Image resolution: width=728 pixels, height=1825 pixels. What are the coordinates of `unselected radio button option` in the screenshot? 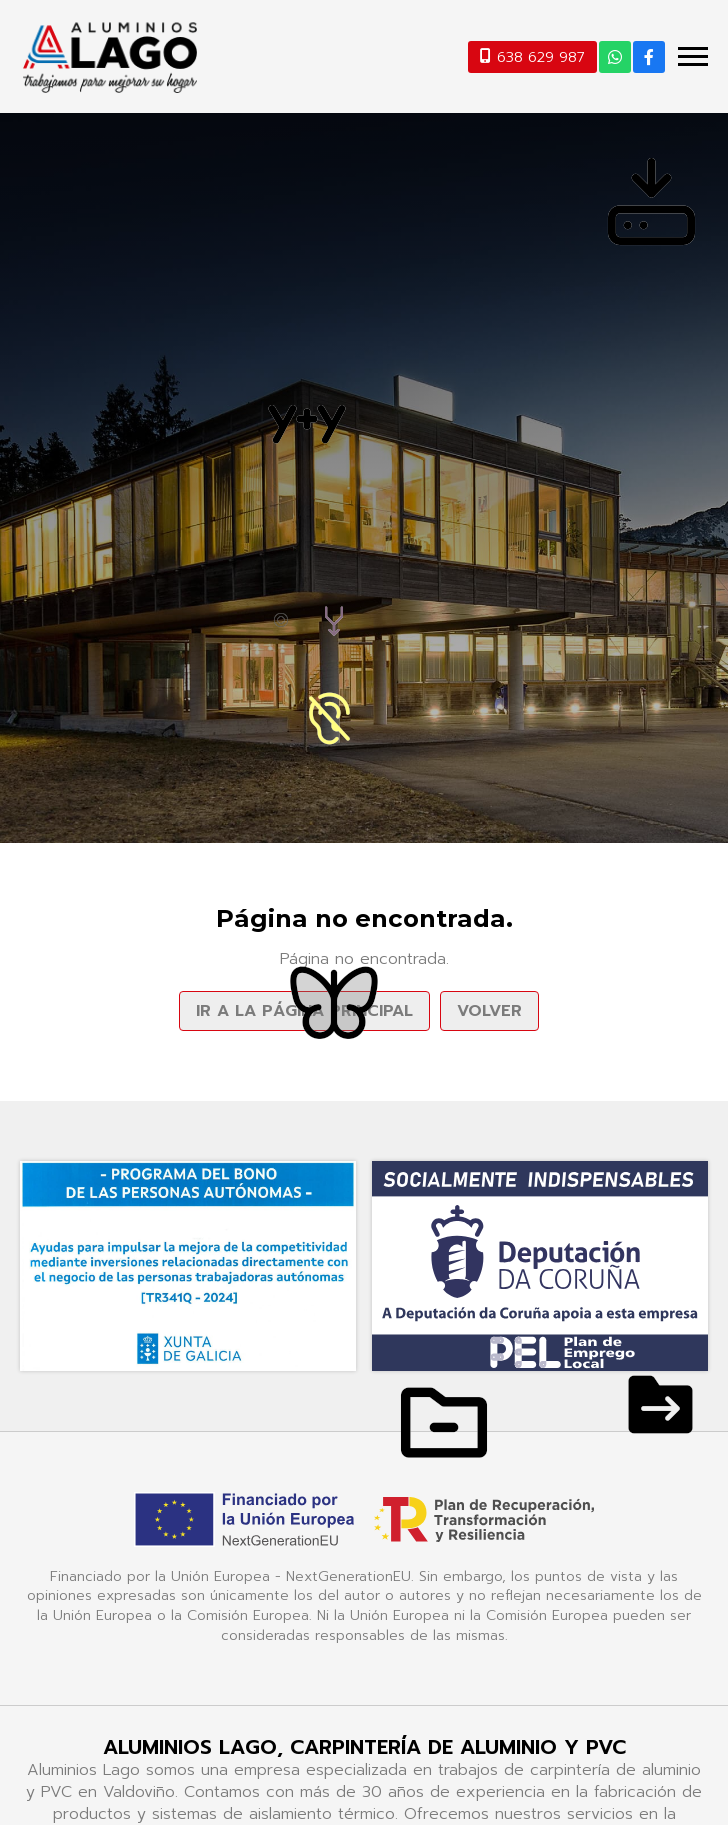 It's located at (281, 620).